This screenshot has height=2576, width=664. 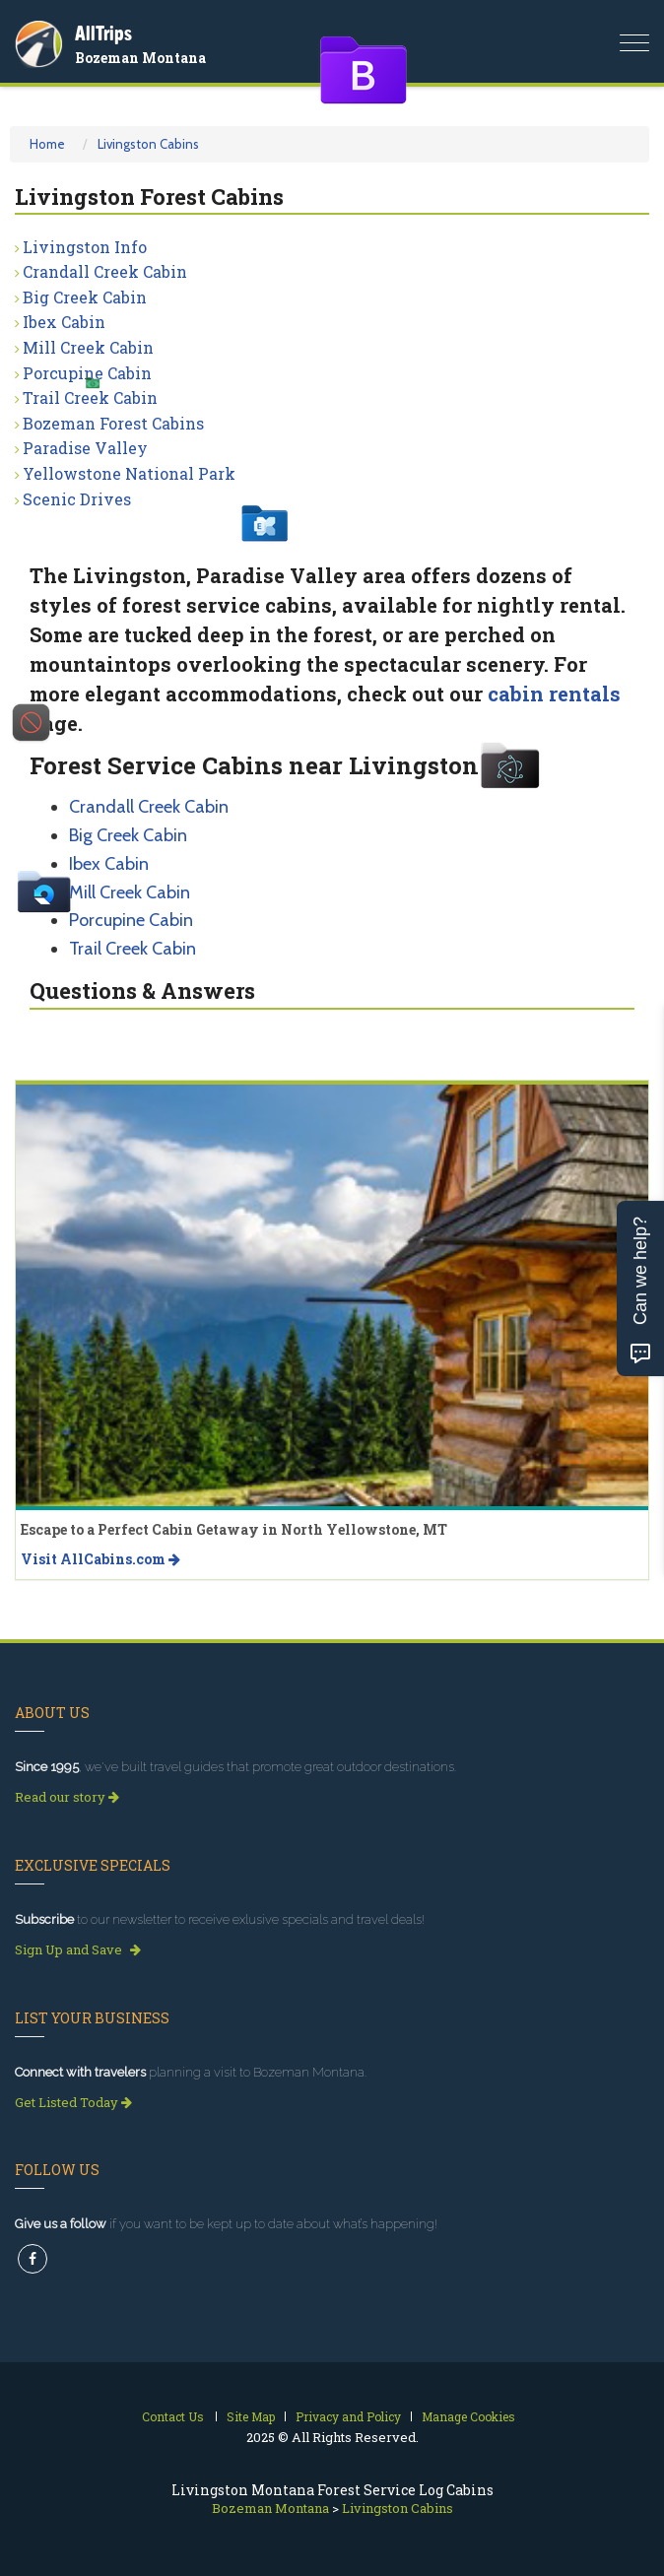 I want to click on open microsoft exchange folder, so click(x=264, y=524).